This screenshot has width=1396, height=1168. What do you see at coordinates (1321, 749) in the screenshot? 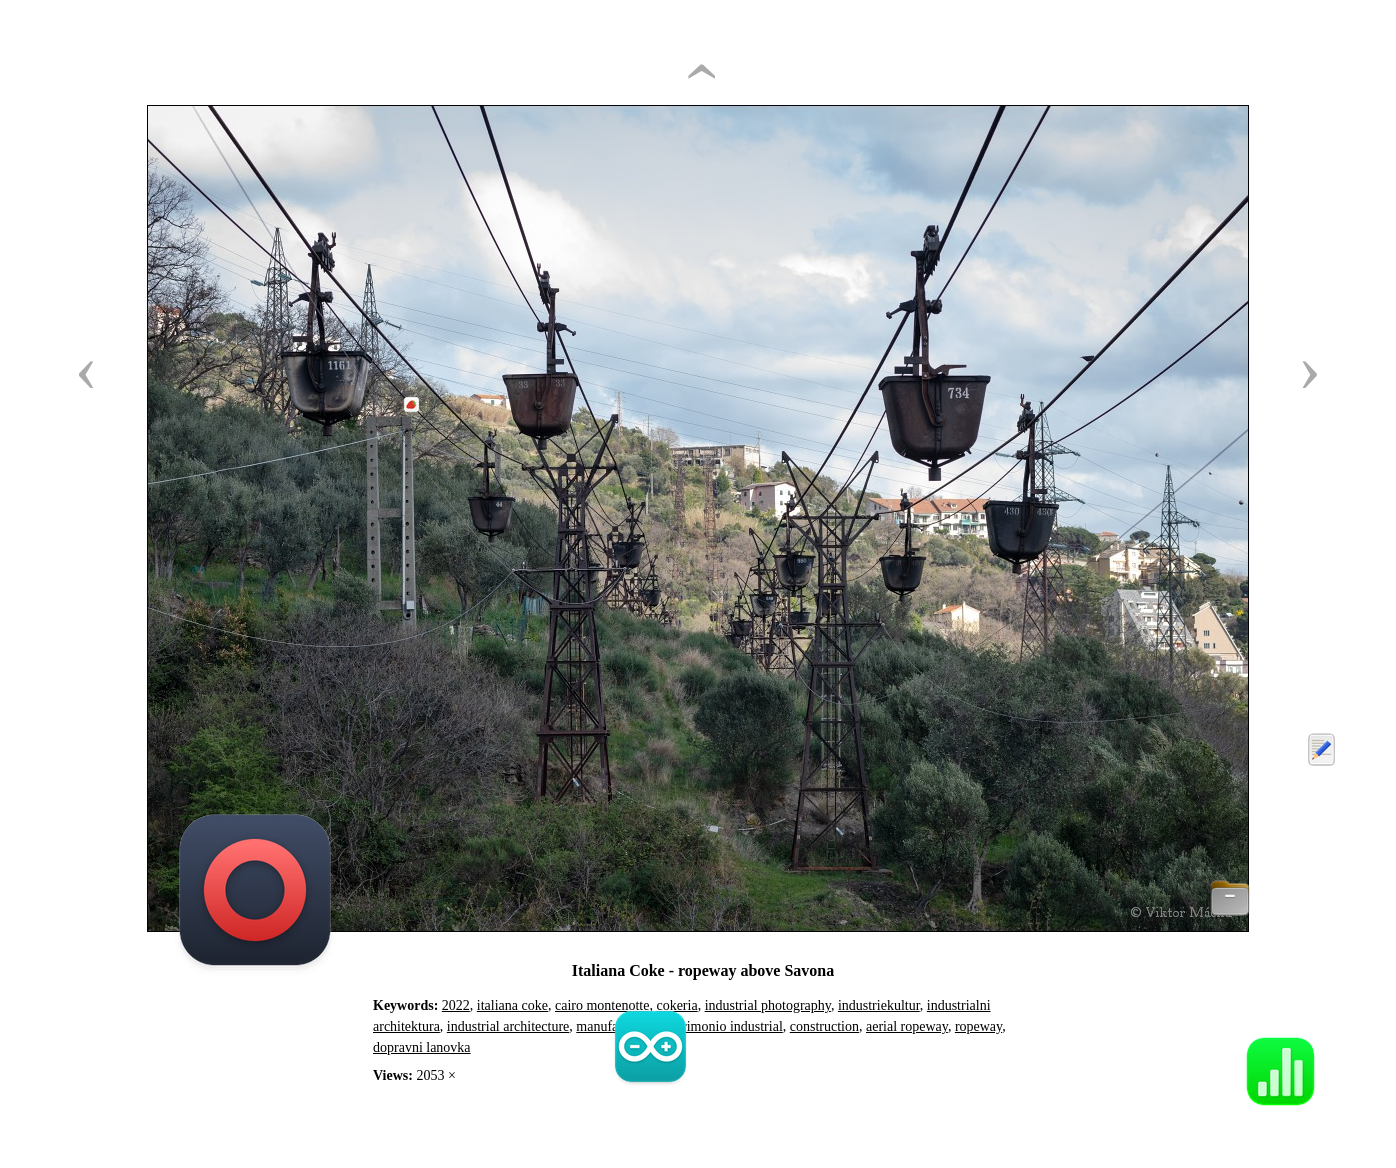
I see `open the text editor app` at bounding box center [1321, 749].